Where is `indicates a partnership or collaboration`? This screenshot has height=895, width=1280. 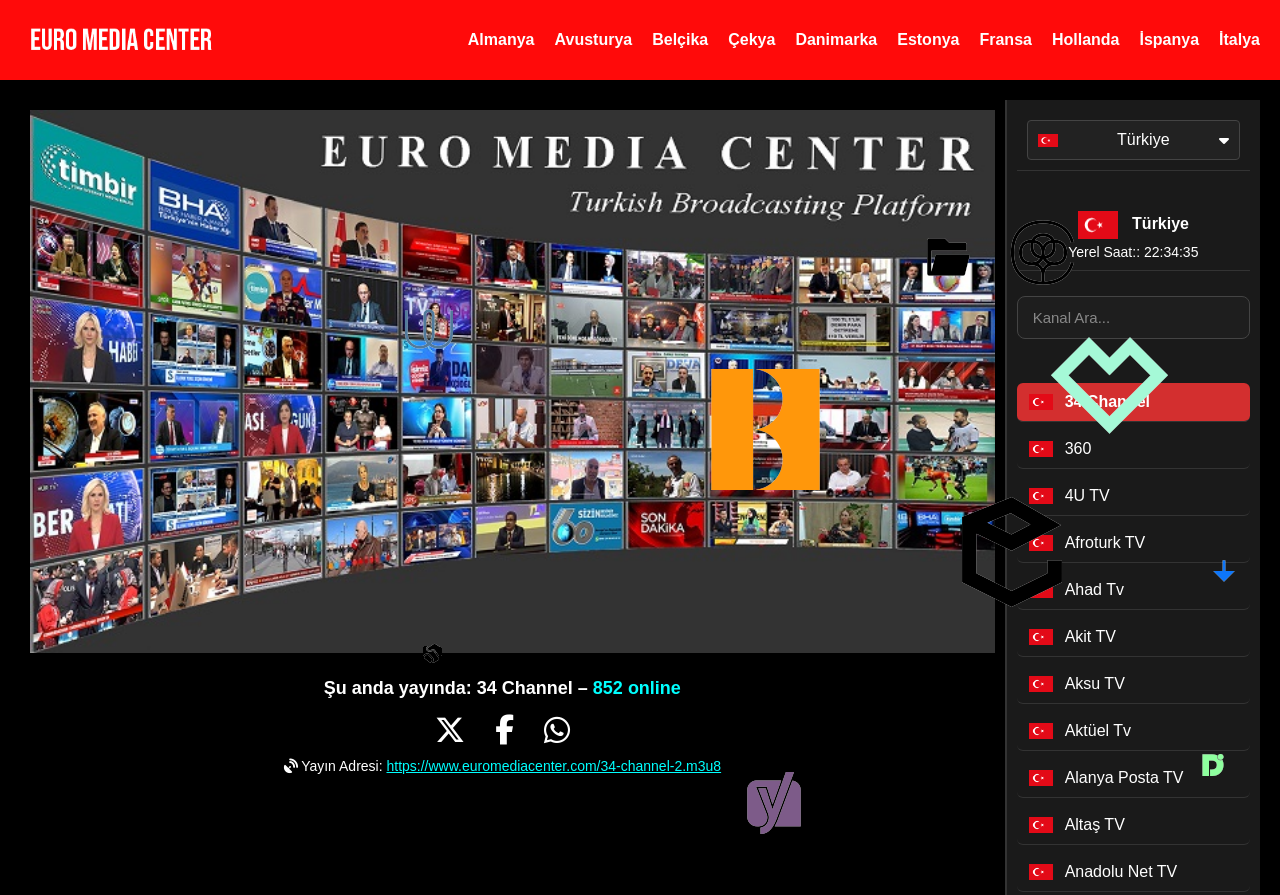 indicates a partnership or collaboration is located at coordinates (433, 653).